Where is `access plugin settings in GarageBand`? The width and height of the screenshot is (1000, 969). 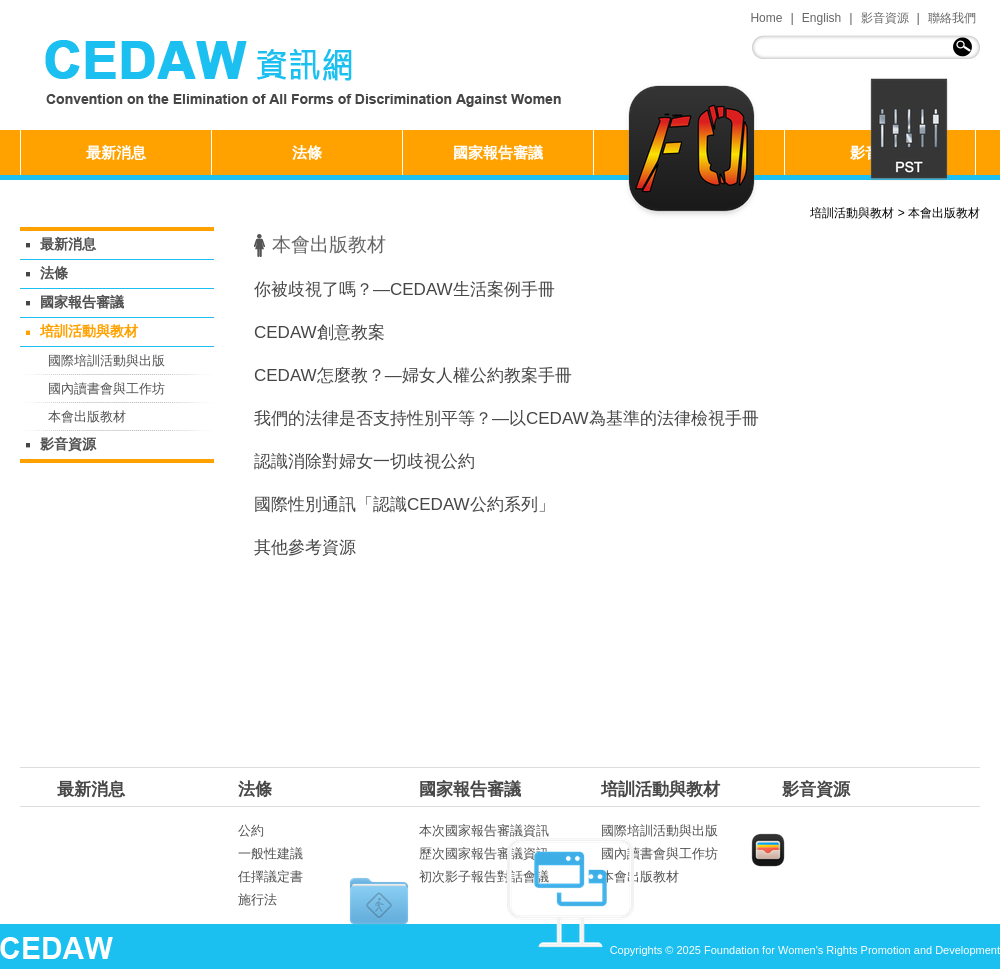 access plugin settings in GarageBand is located at coordinates (909, 131).